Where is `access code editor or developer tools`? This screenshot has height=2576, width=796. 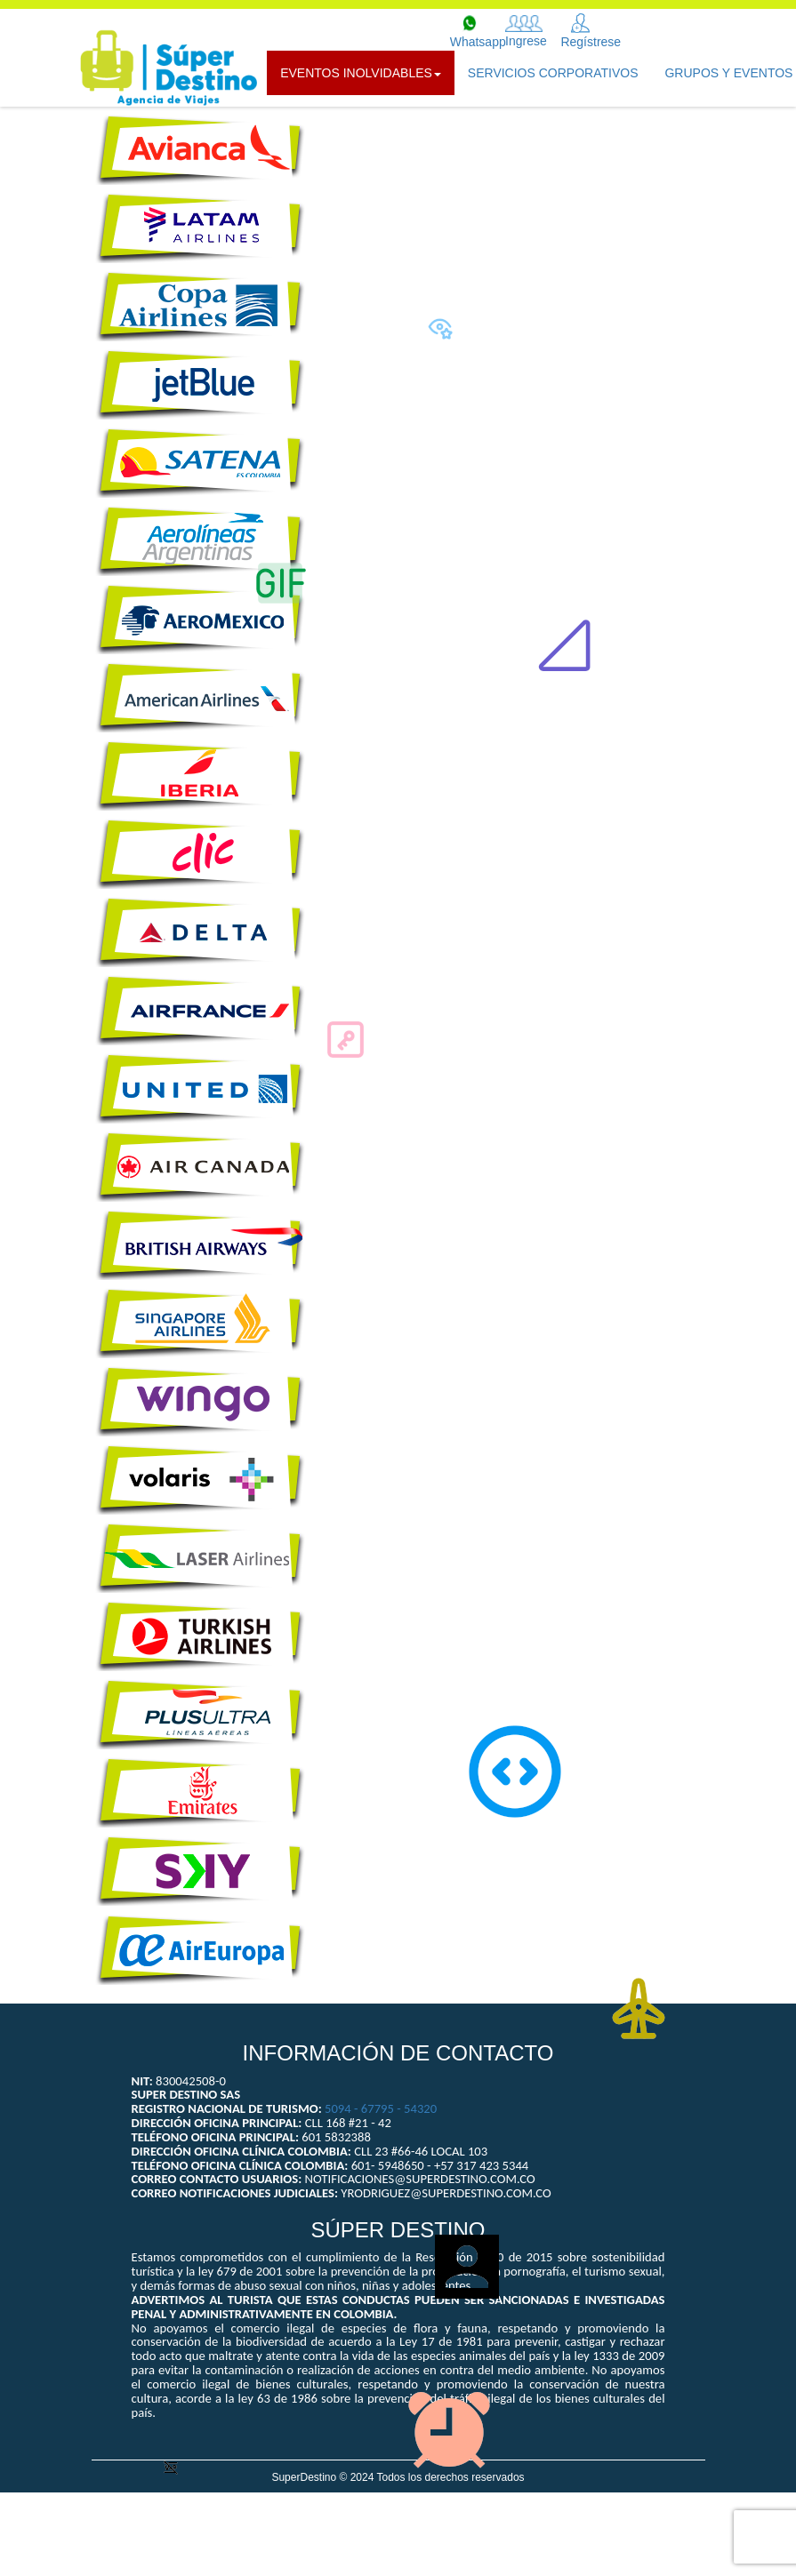 access code editor or developer tools is located at coordinates (515, 1772).